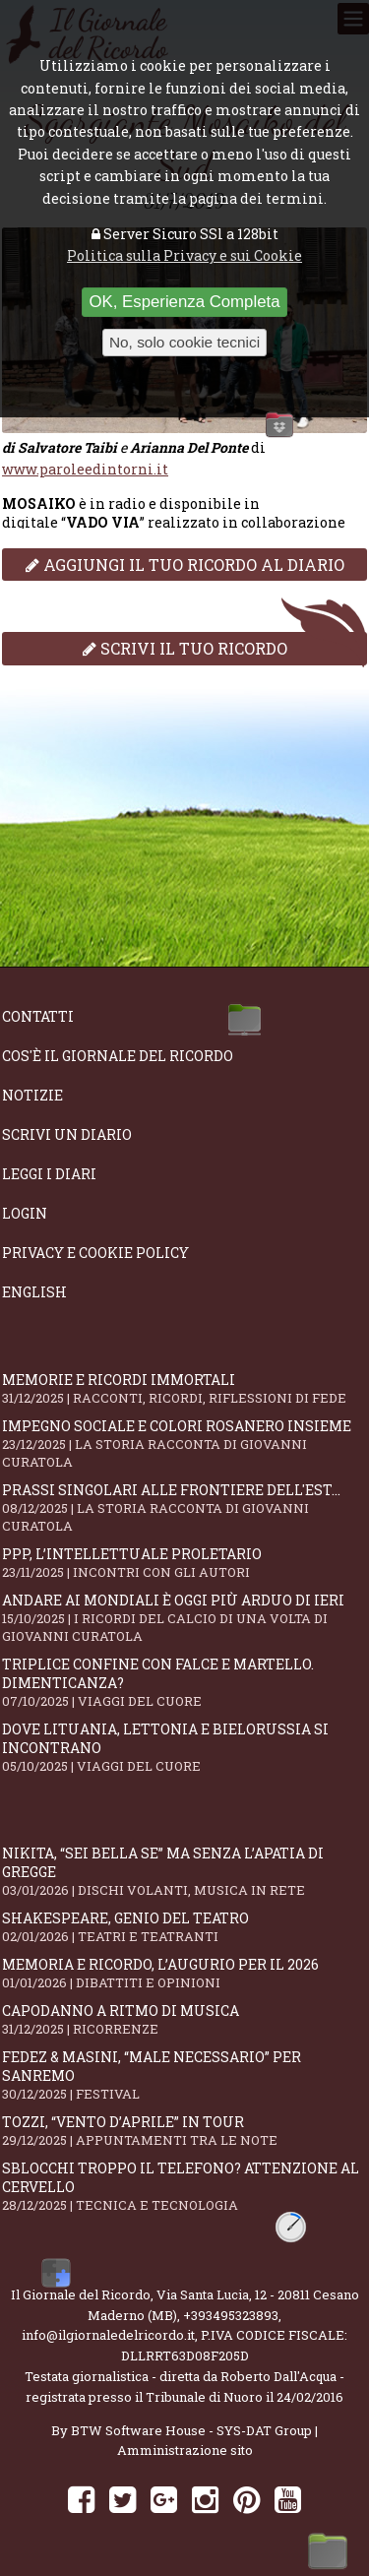 This screenshot has width=369, height=2576. Describe the element at coordinates (279, 424) in the screenshot. I see `open your dropbox folder` at that location.